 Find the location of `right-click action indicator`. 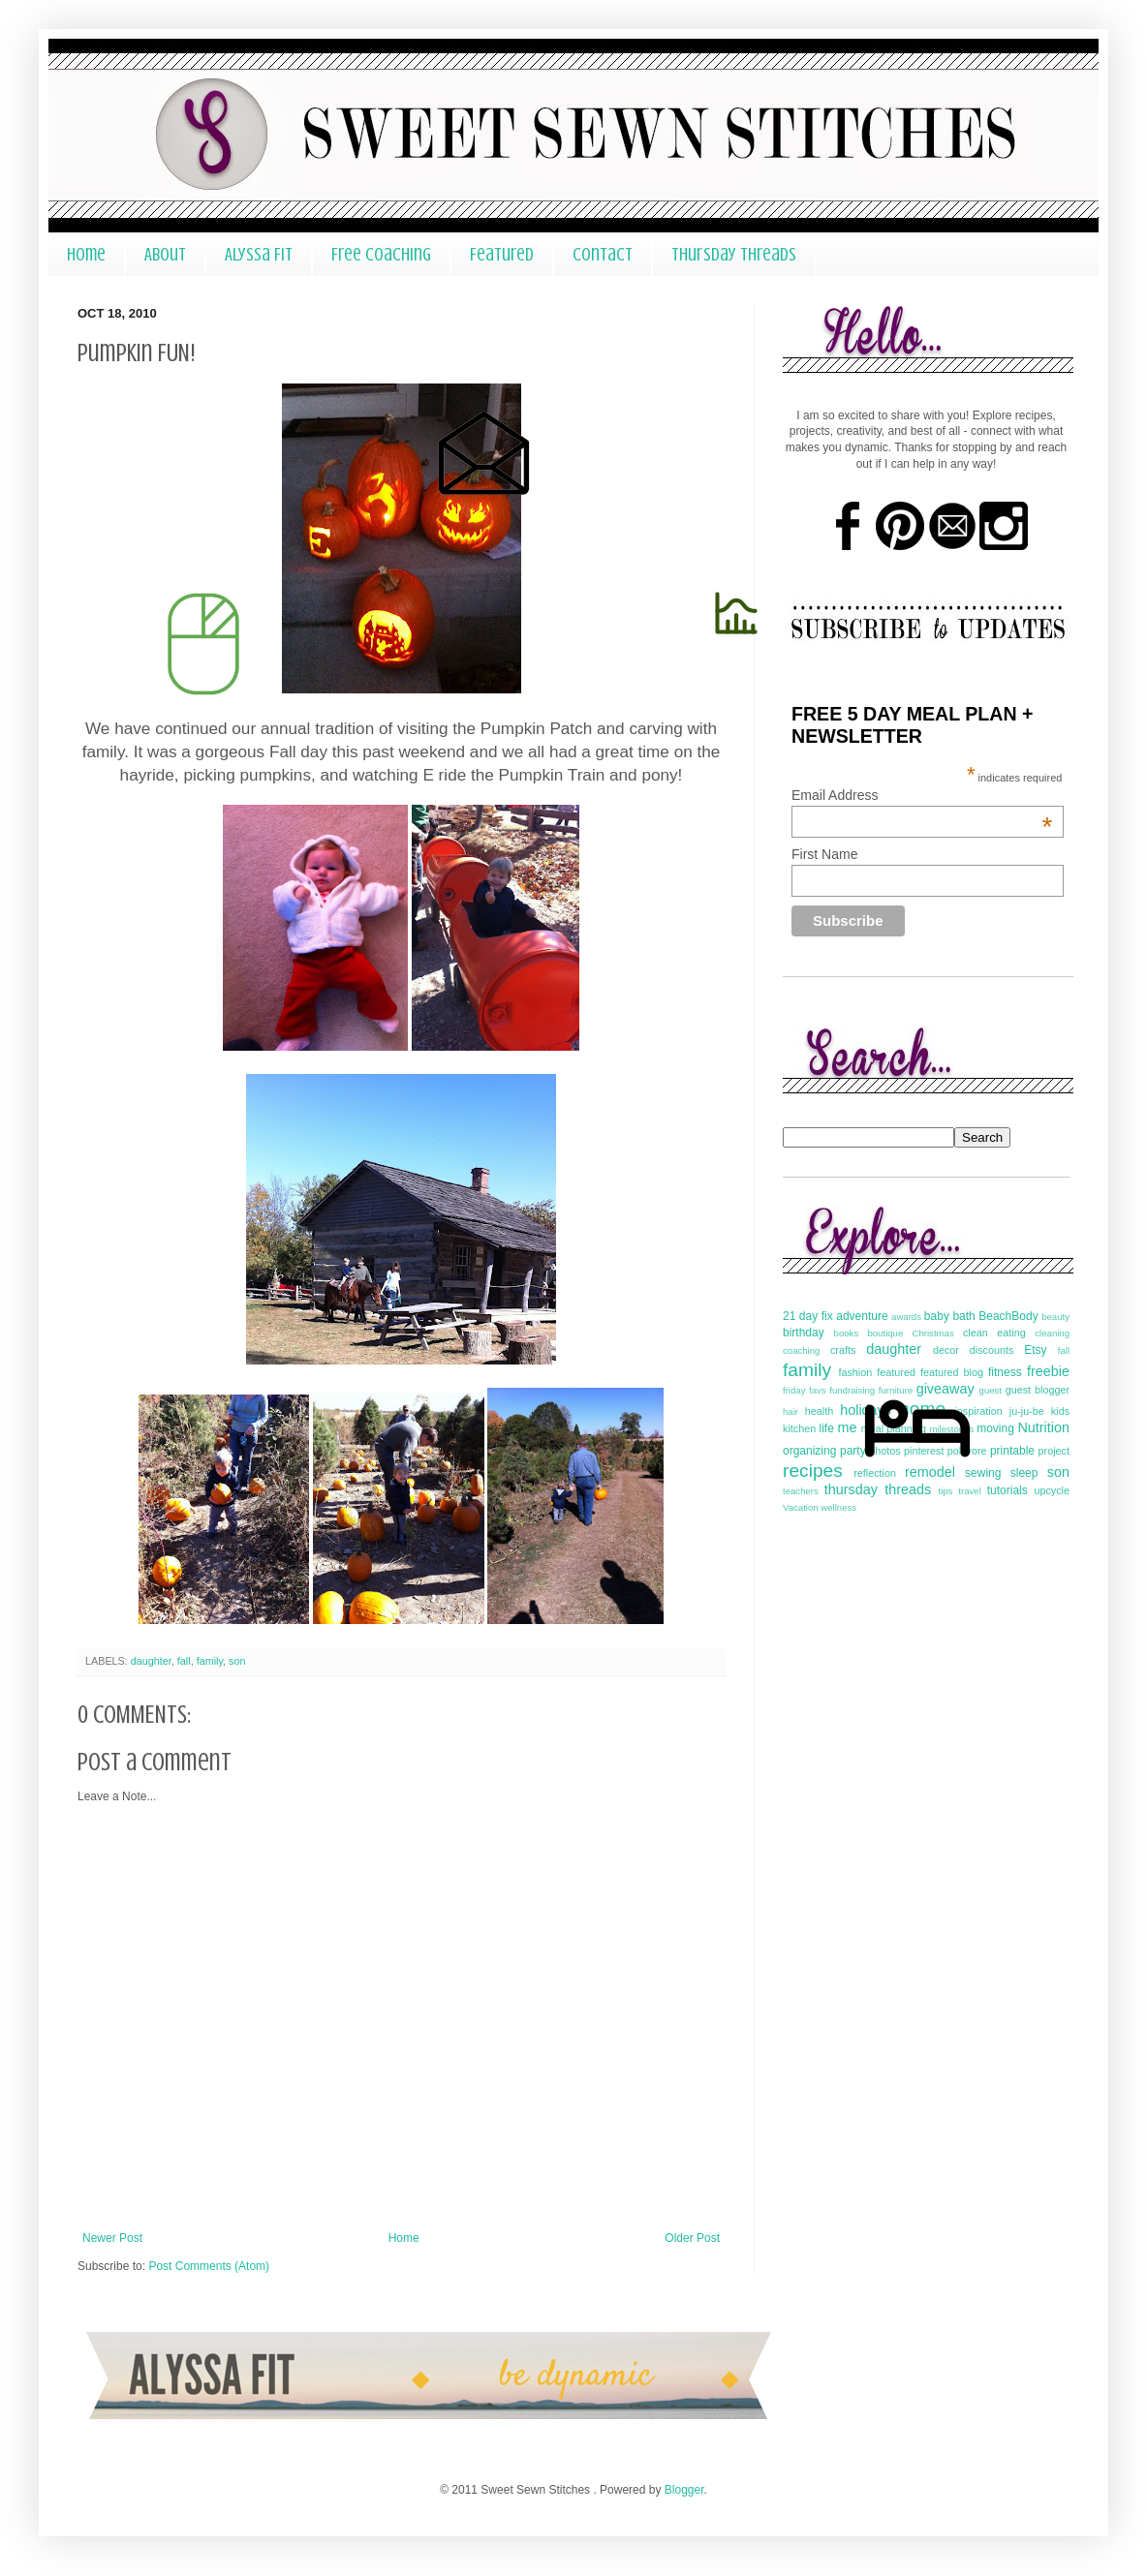

right-click action indicator is located at coordinates (203, 644).